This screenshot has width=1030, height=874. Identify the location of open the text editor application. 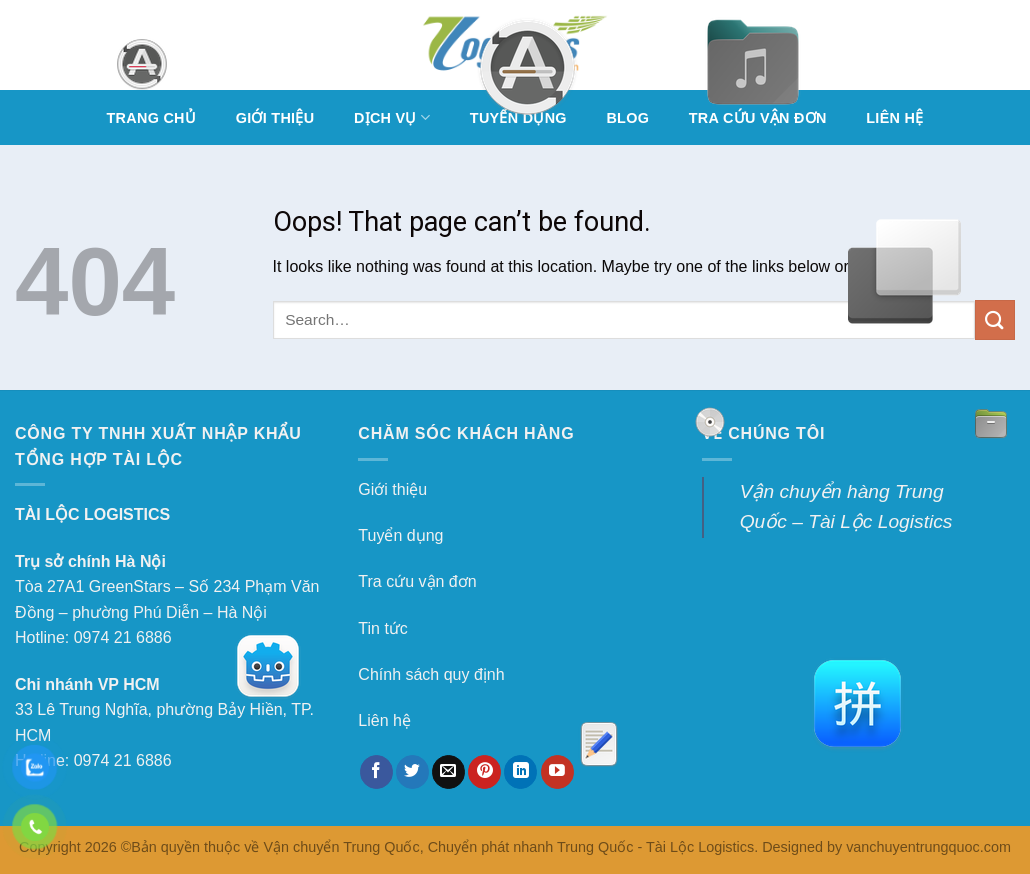
(599, 744).